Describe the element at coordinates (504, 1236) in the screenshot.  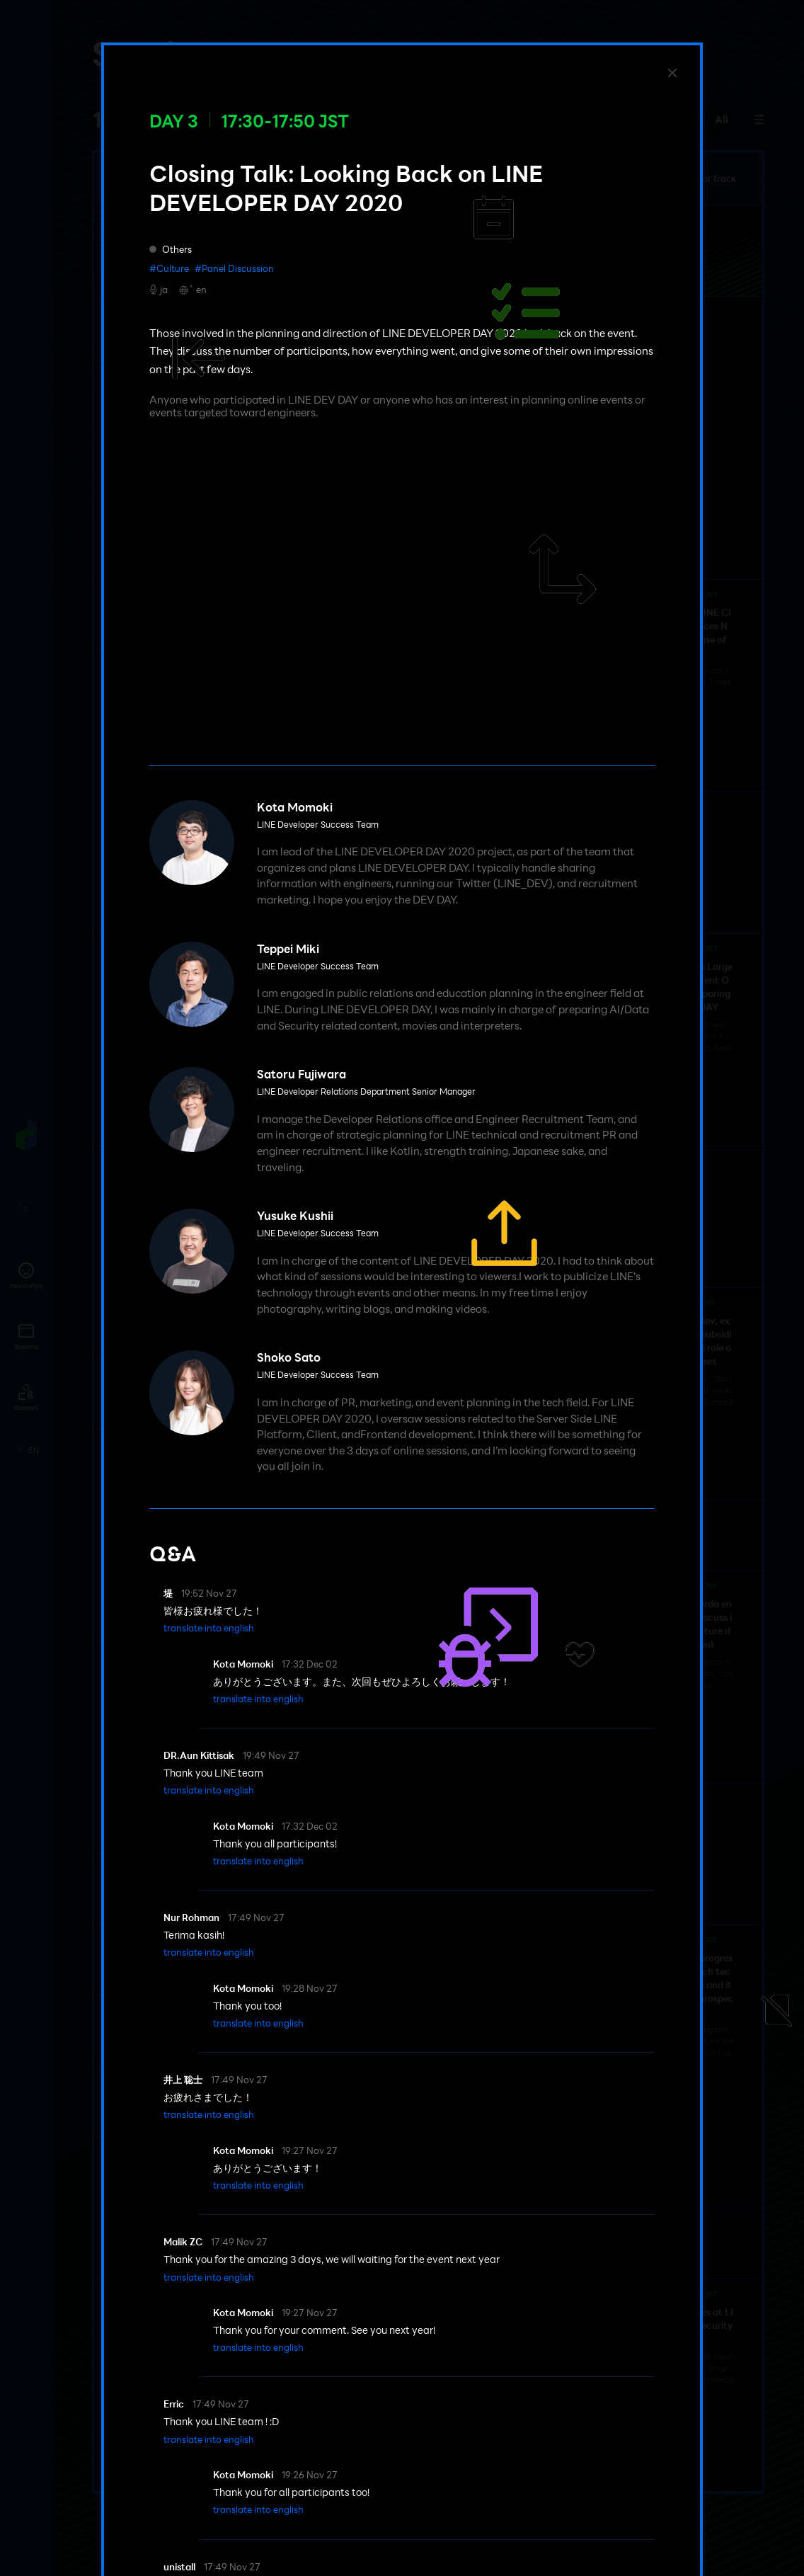
I see `upload a file or document` at that location.